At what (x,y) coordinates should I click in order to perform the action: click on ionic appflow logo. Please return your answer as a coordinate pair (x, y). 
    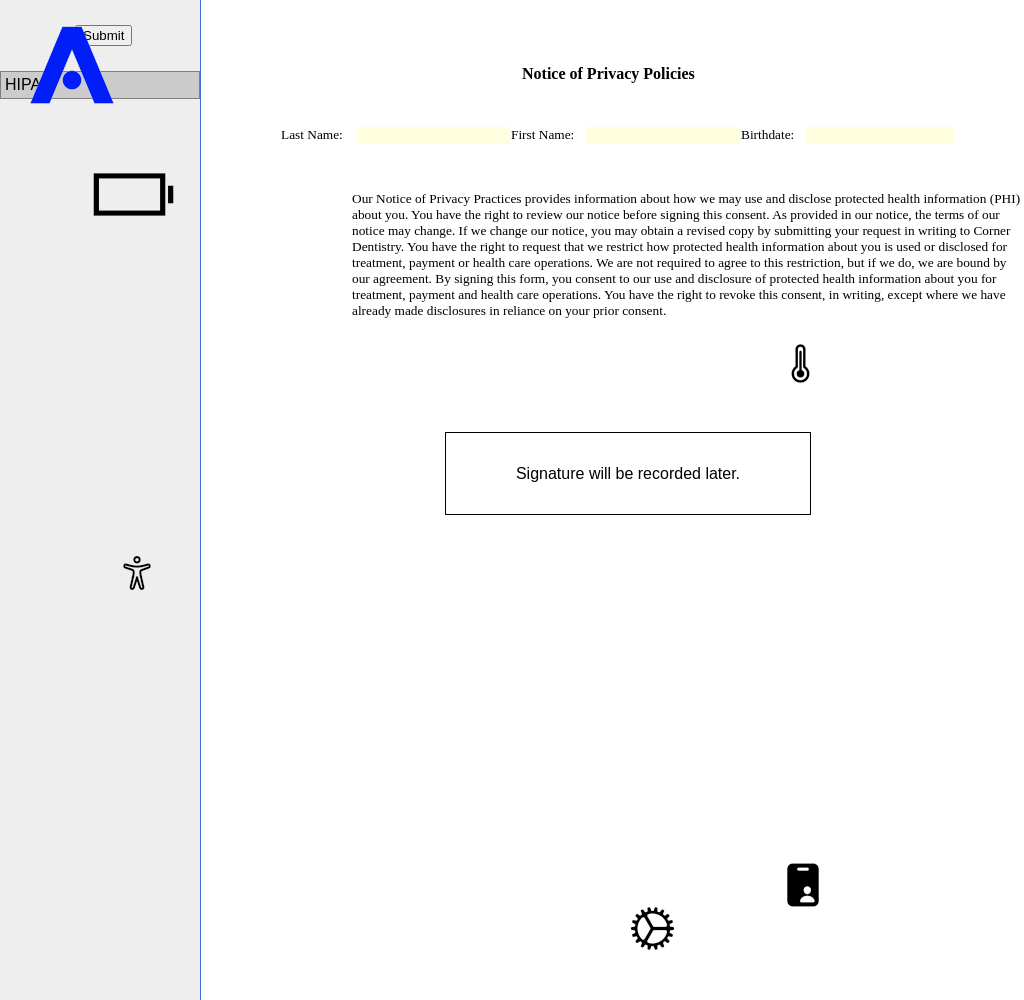
    Looking at the image, I should click on (72, 65).